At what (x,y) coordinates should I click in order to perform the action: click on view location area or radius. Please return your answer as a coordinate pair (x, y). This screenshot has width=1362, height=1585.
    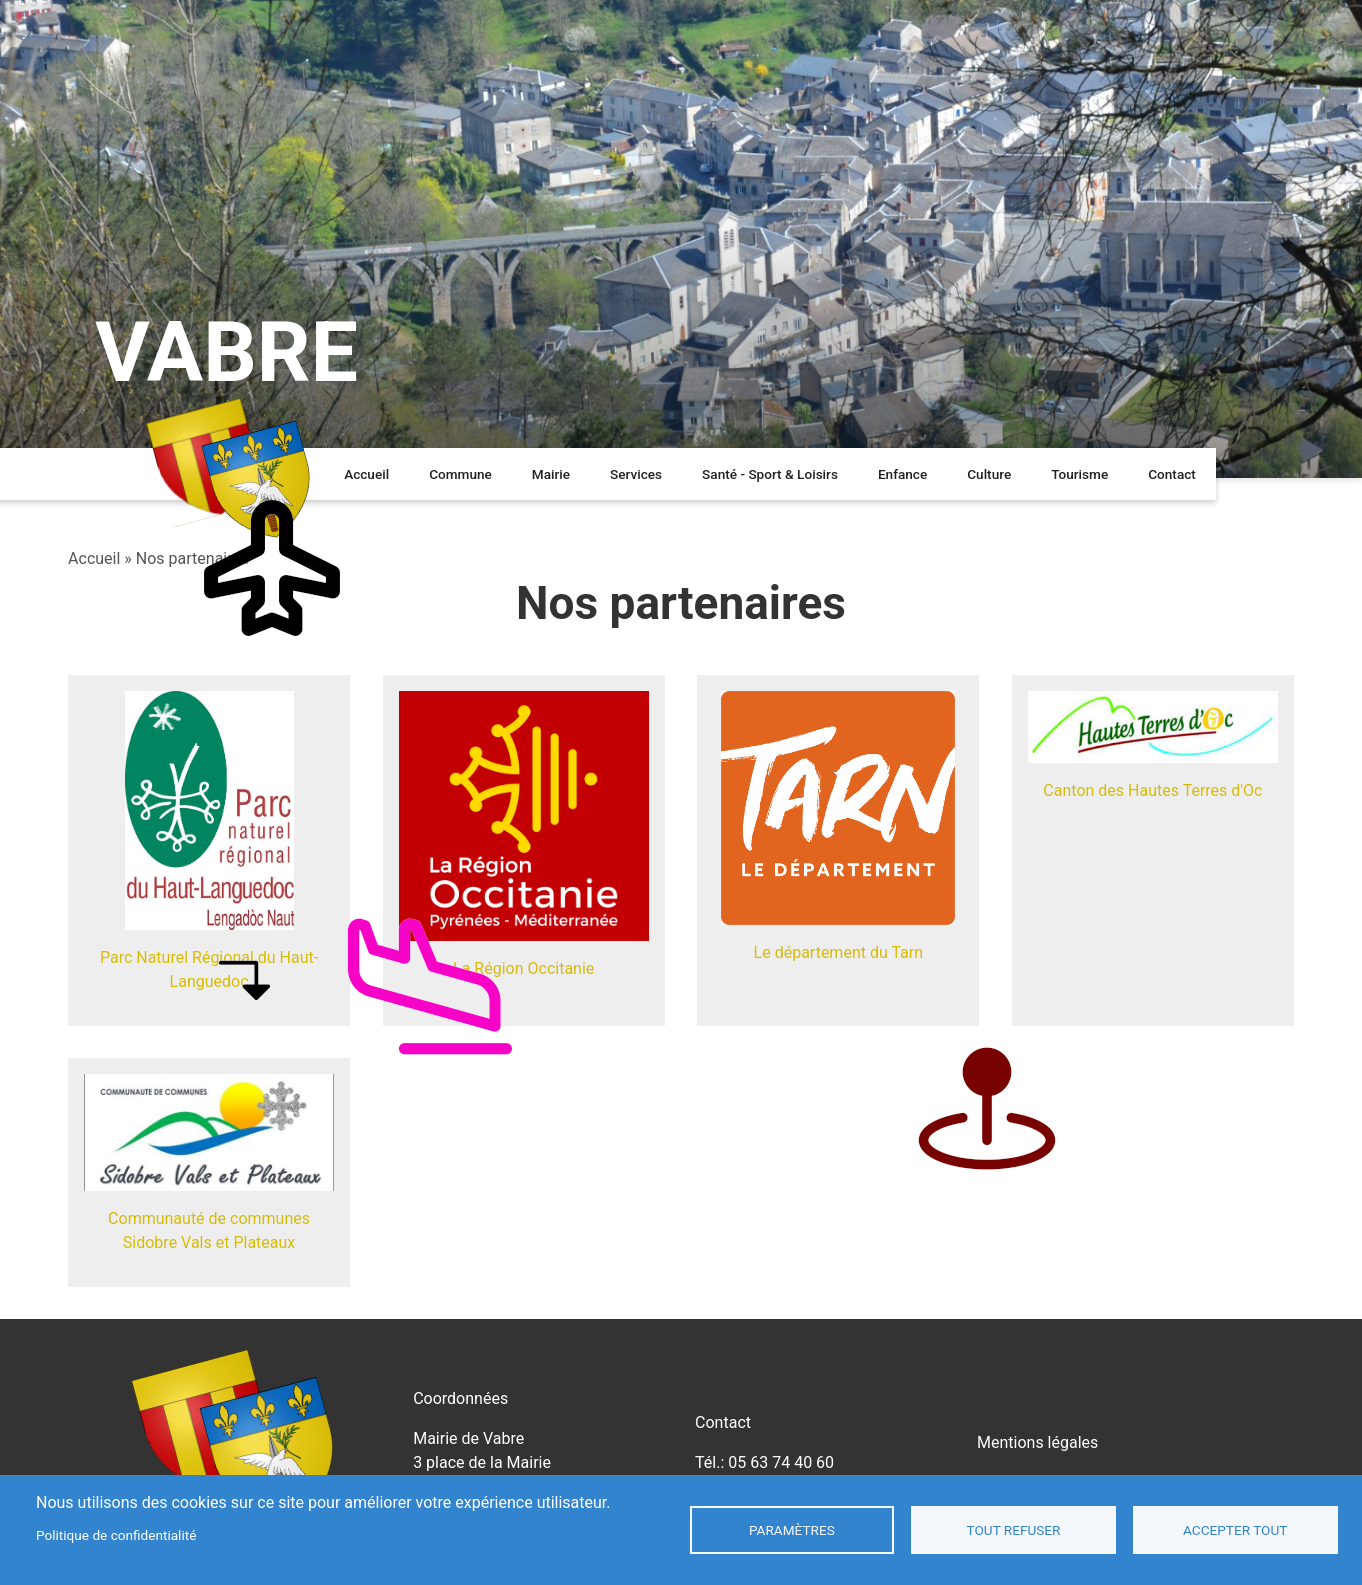
    Looking at the image, I should click on (987, 1111).